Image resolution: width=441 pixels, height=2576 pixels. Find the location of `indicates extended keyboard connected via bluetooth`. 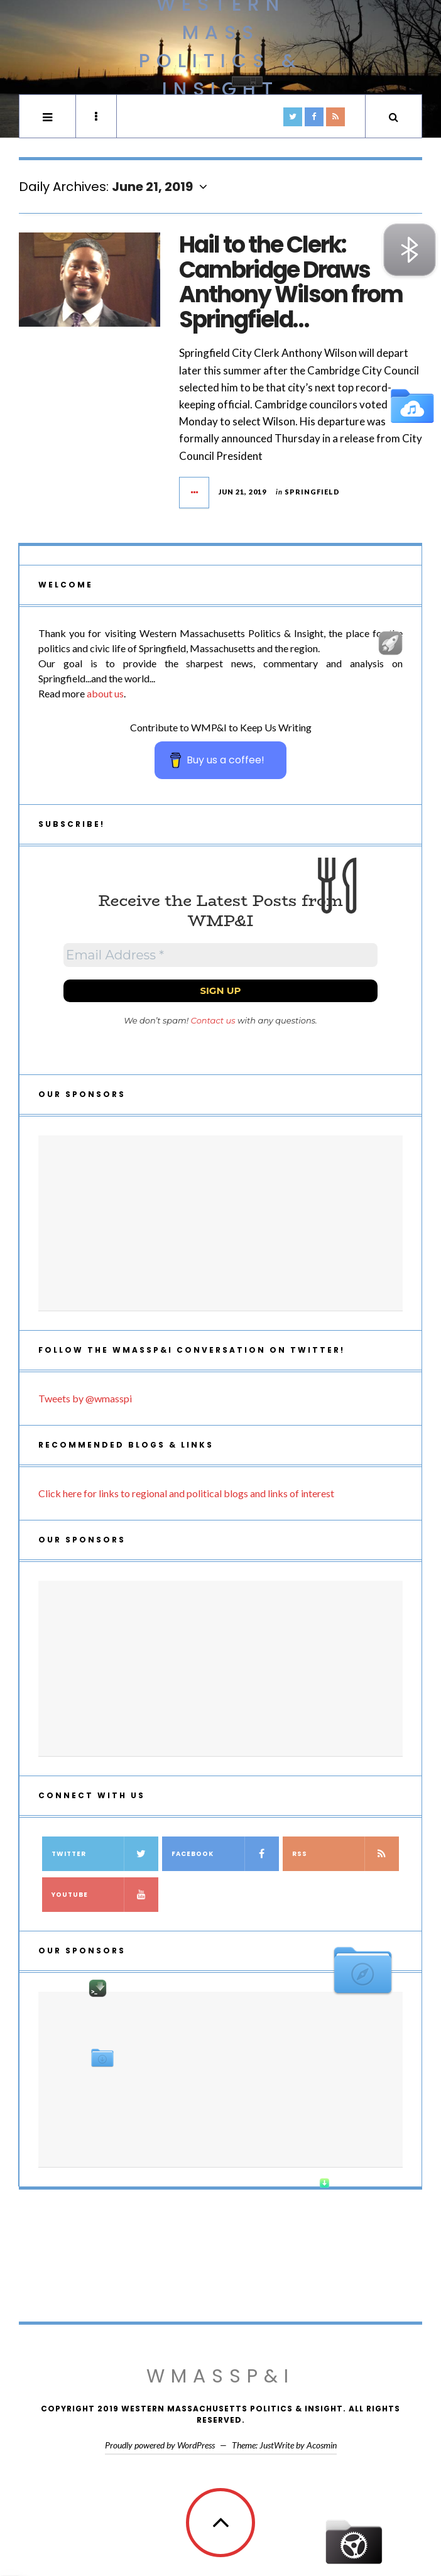

indicates extended keyboard connected via bluetooth is located at coordinates (247, 81).